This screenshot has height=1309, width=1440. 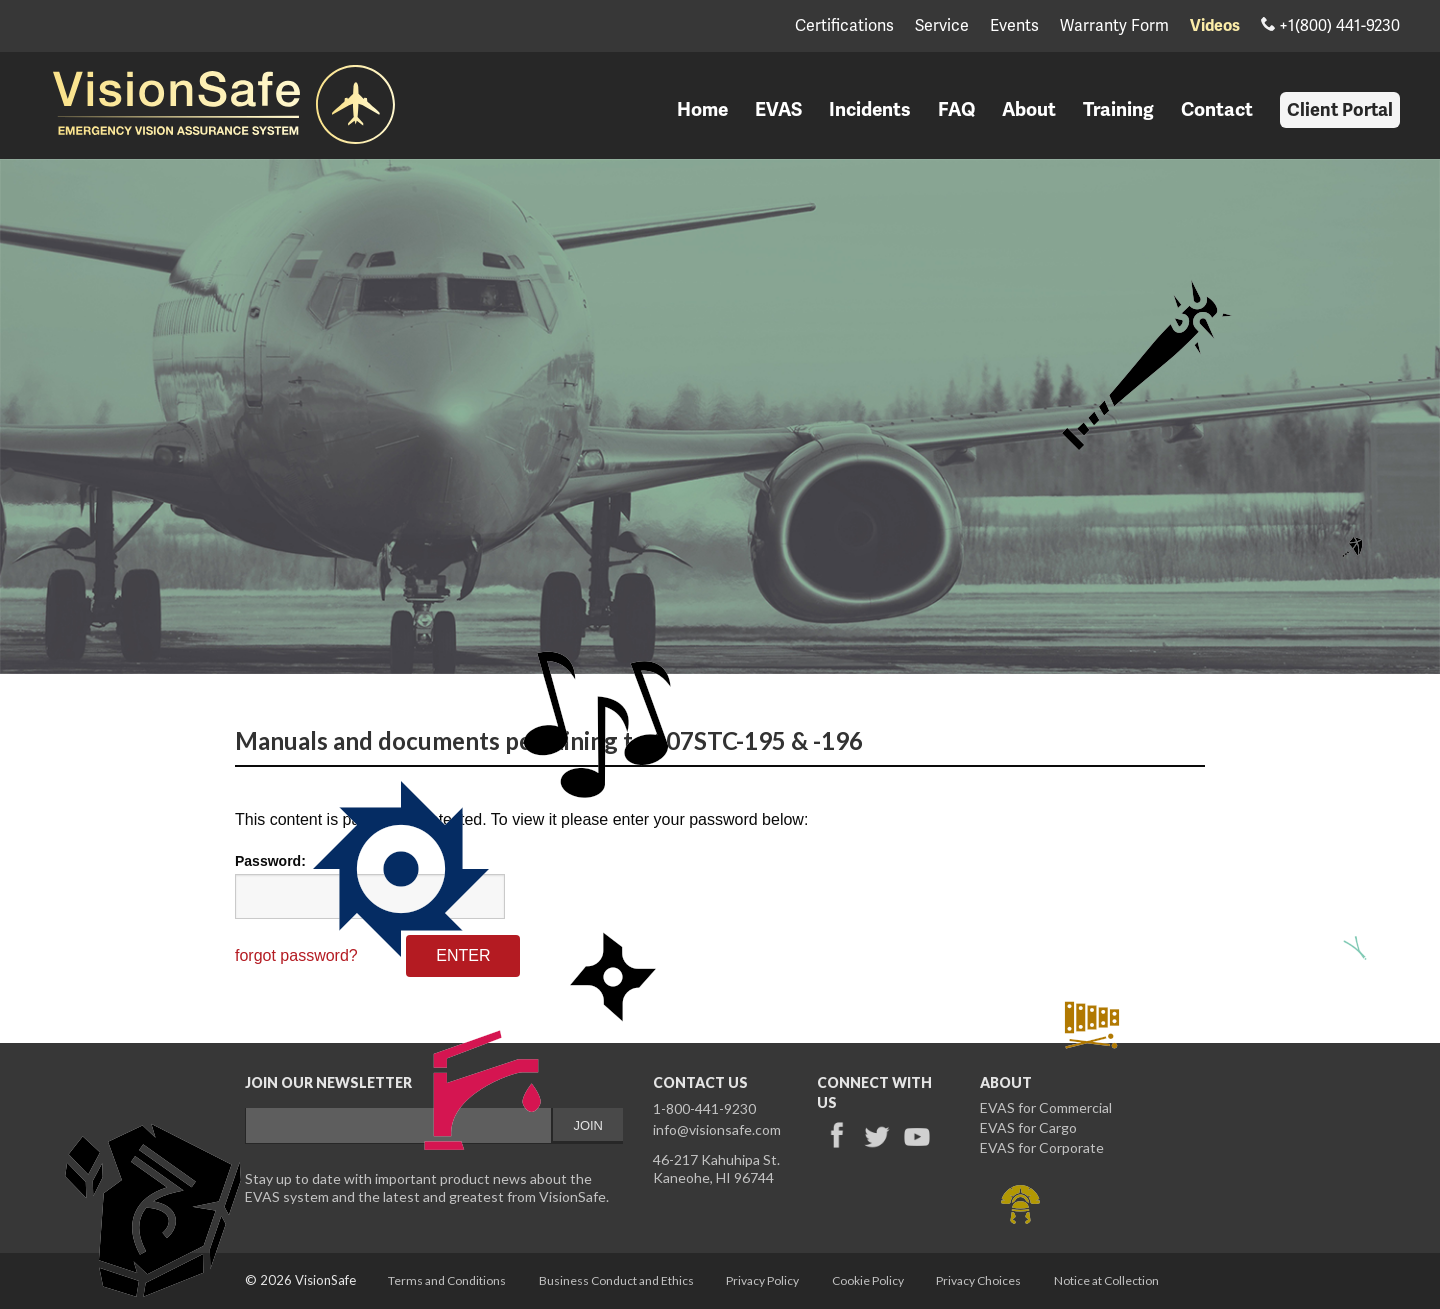 What do you see at coordinates (613, 977) in the screenshot?
I see `ninja or stealth game mode` at bounding box center [613, 977].